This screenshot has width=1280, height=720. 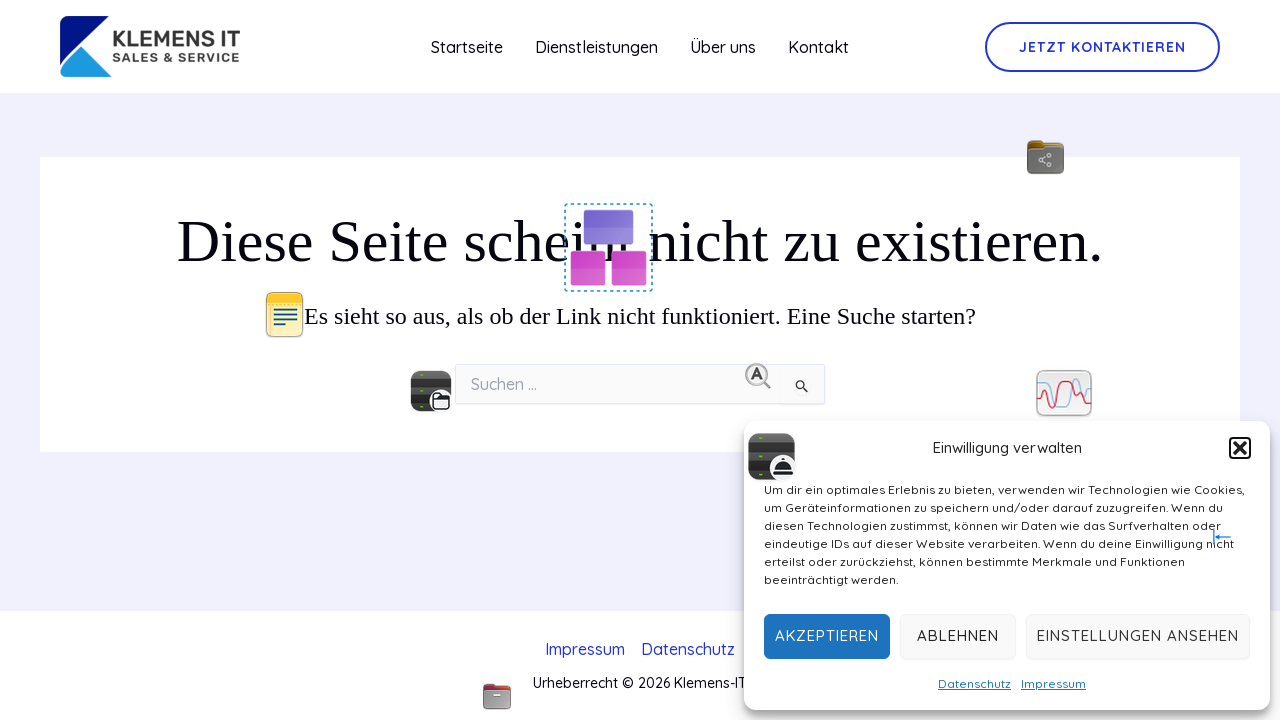 I want to click on open your public shared folder, so click(x=1045, y=156).